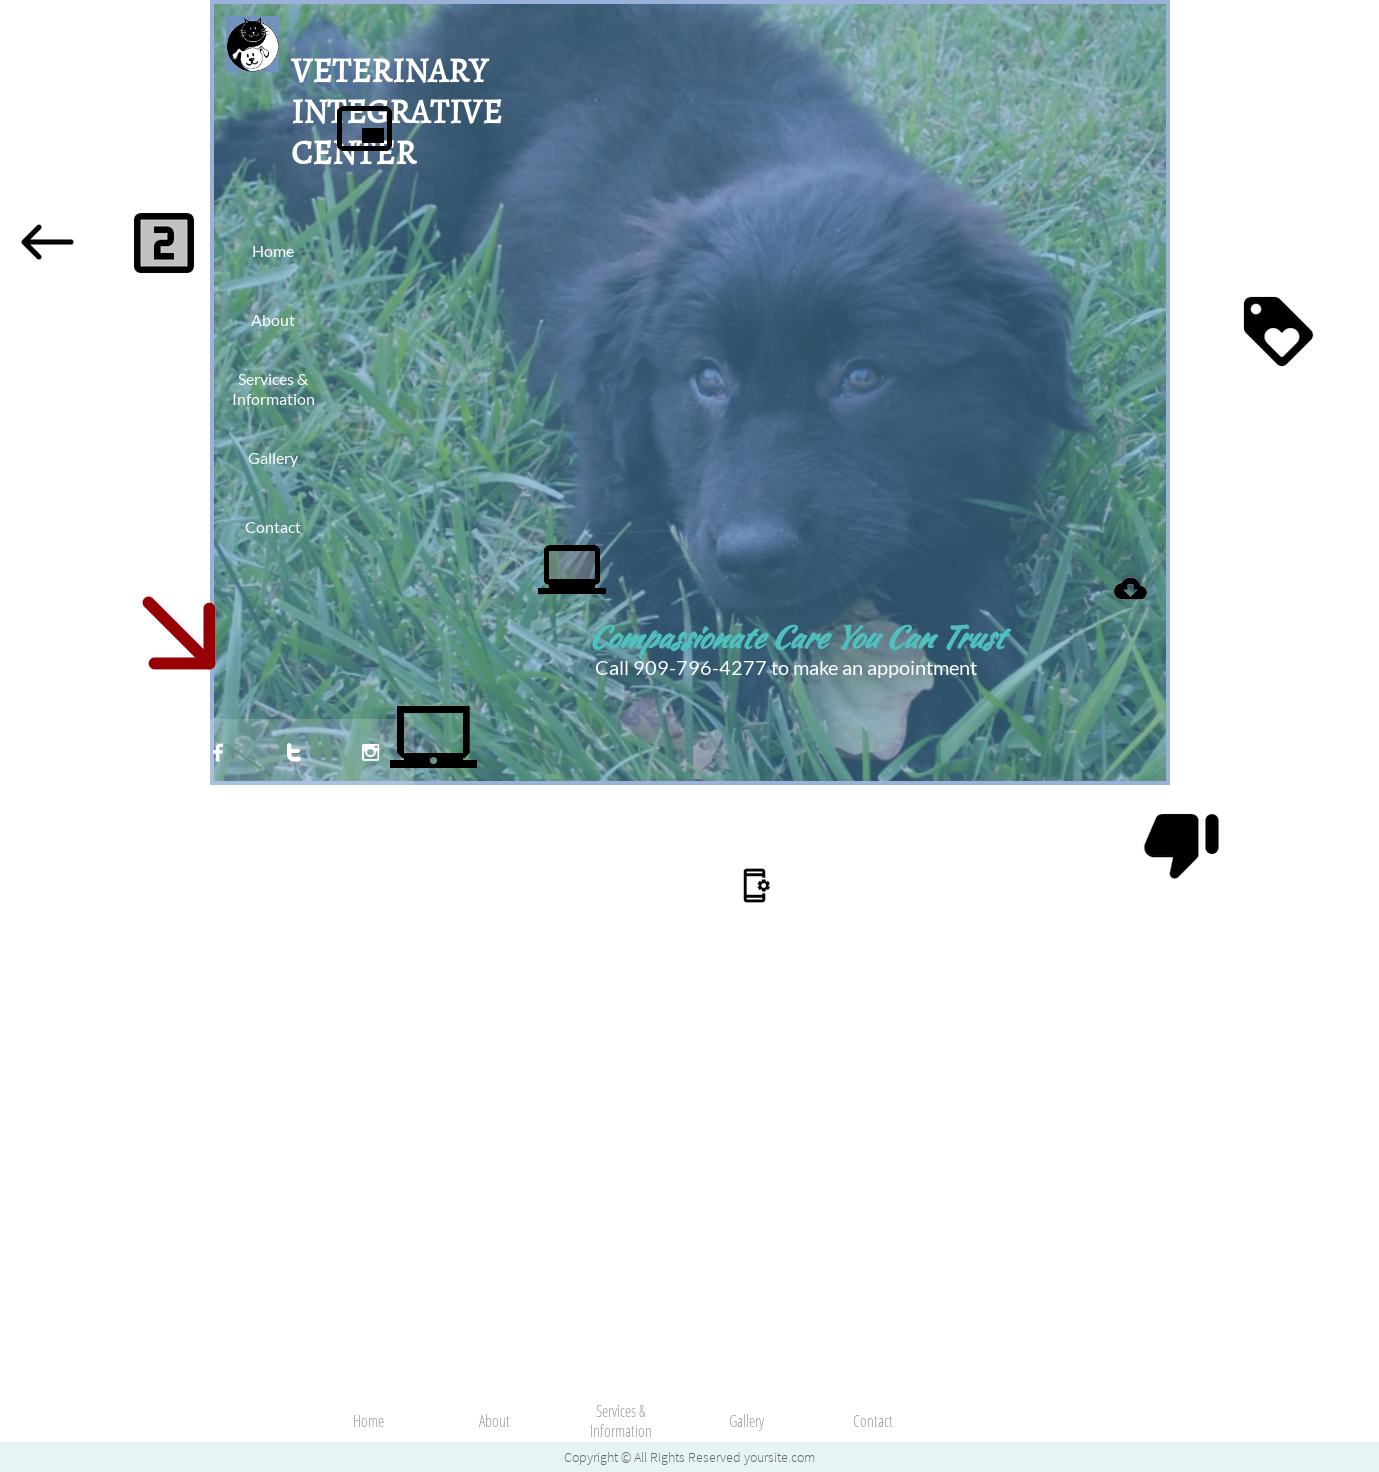  I want to click on access app settings, so click(754, 885).